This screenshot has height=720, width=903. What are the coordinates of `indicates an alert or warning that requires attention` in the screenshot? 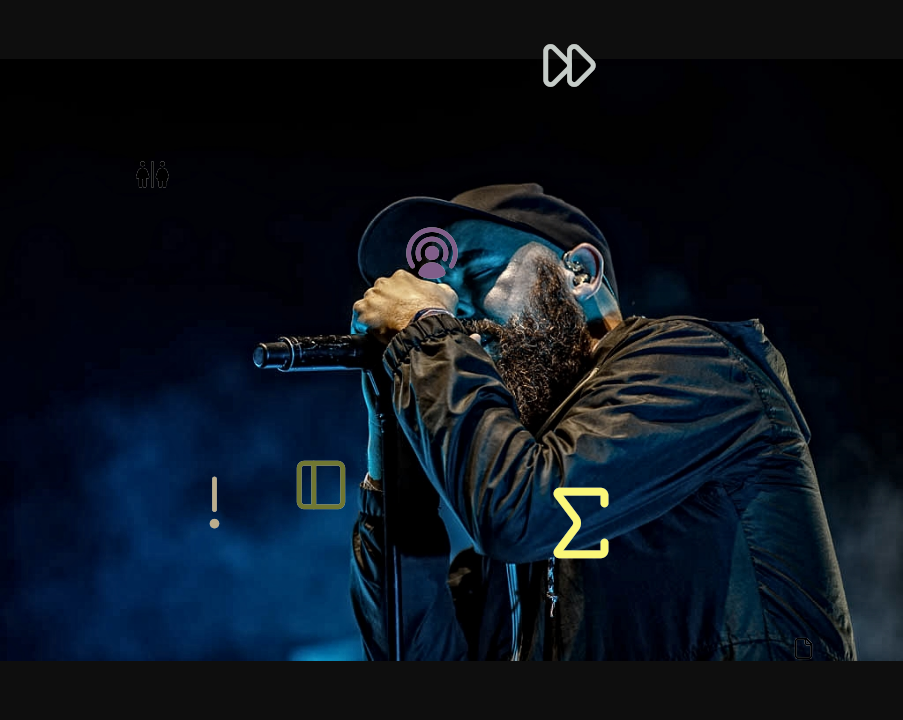 It's located at (214, 502).